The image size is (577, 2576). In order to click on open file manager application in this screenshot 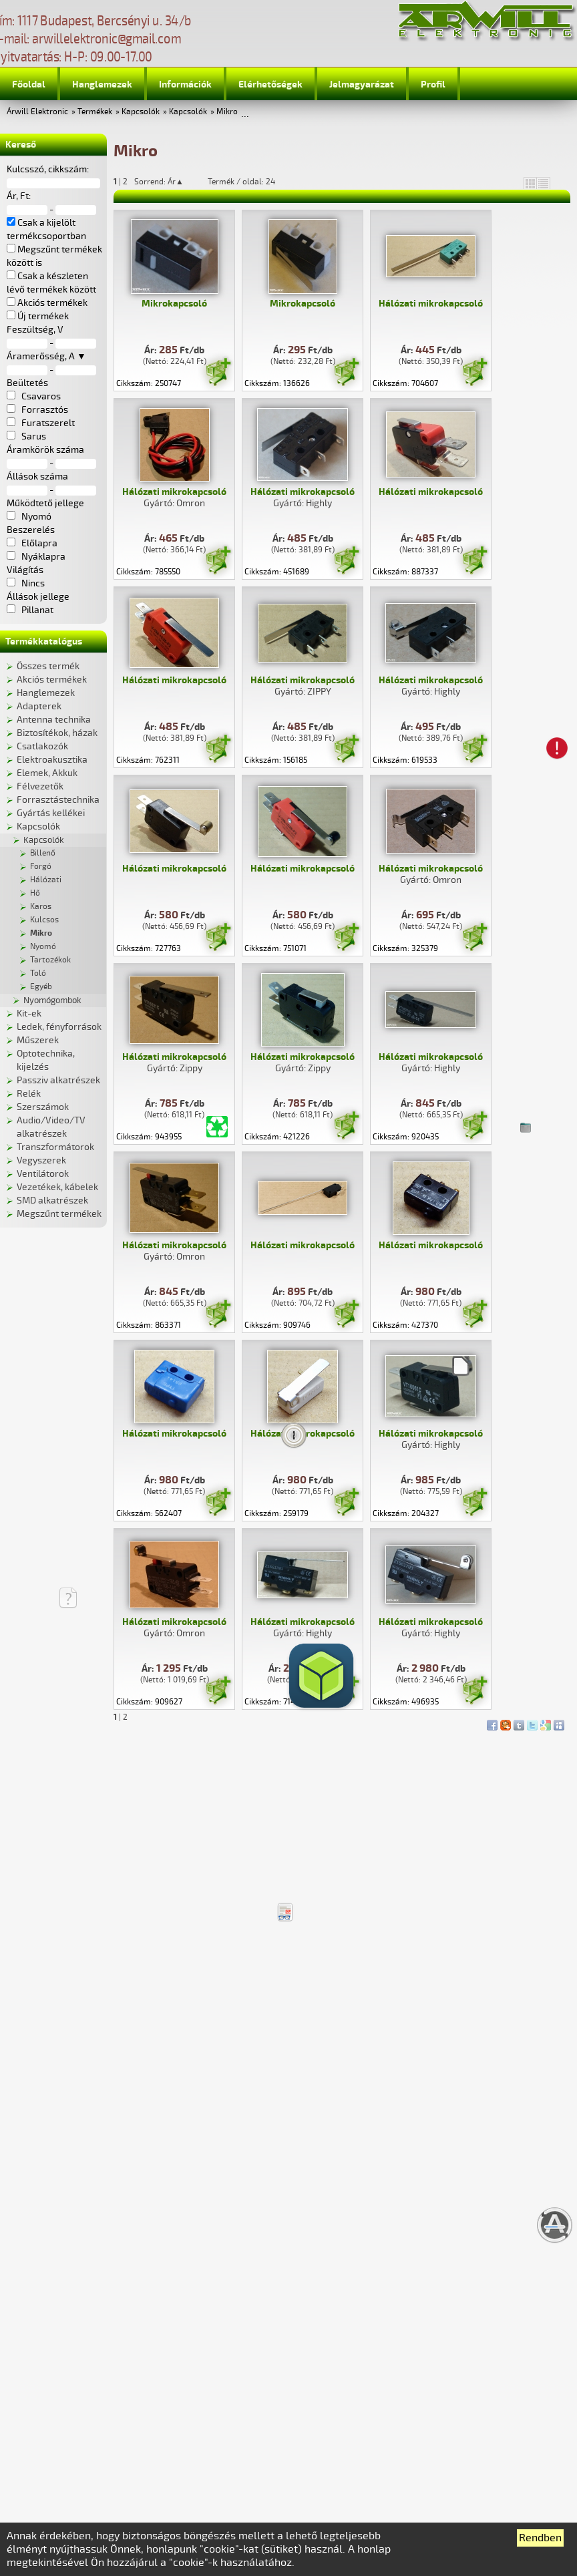, I will do `click(526, 1127)`.